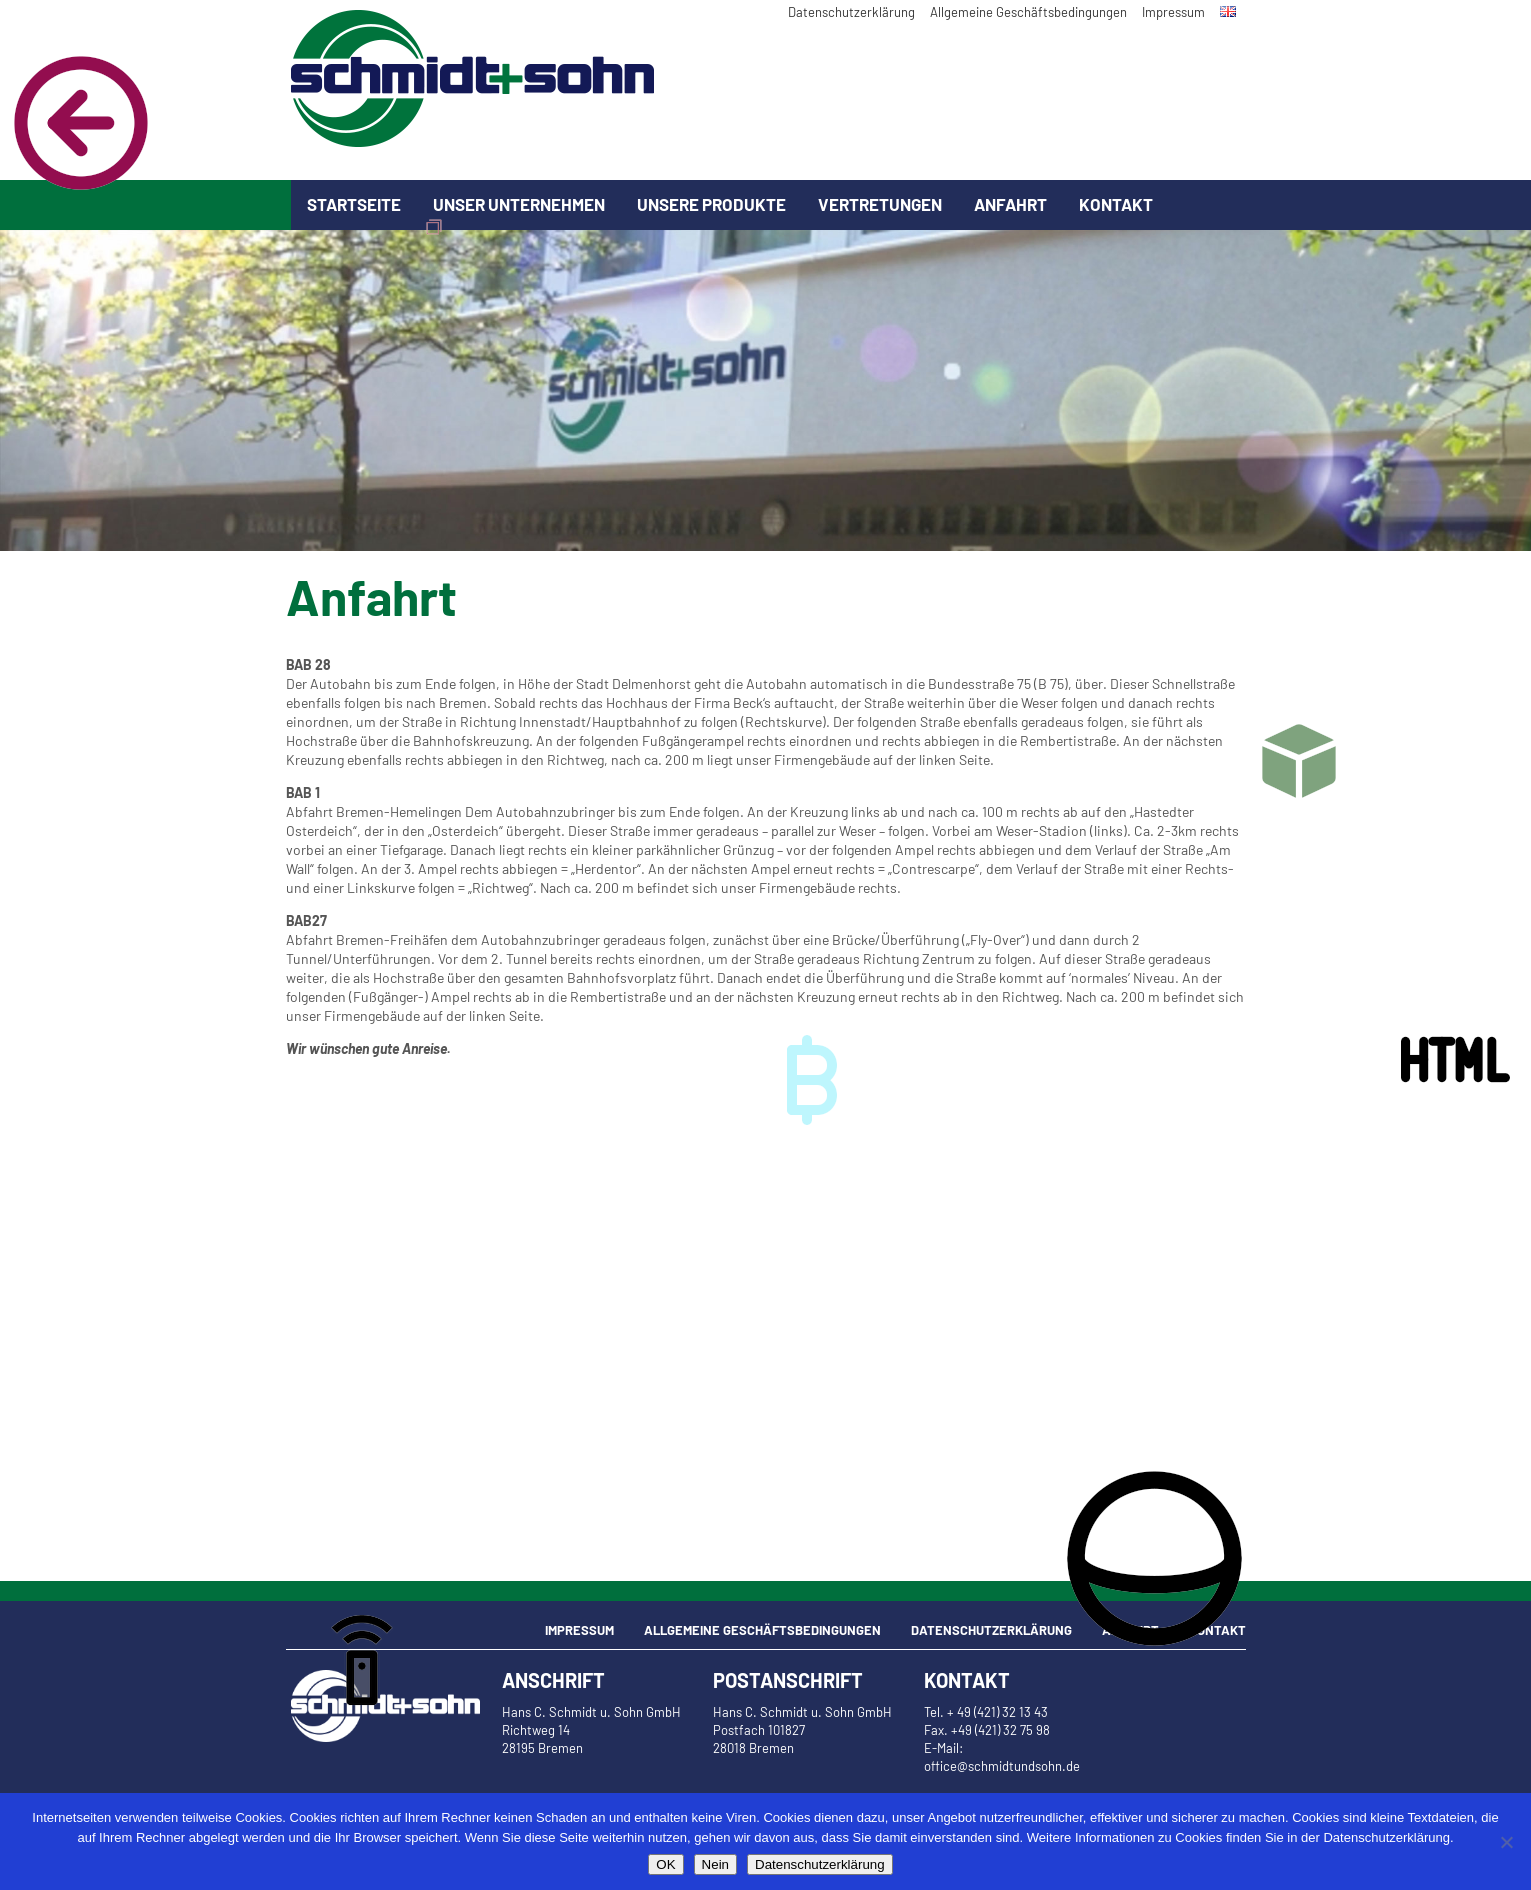 The height and width of the screenshot is (1890, 1531). What do you see at coordinates (812, 1080) in the screenshot?
I see `indicates Thai baht currency` at bounding box center [812, 1080].